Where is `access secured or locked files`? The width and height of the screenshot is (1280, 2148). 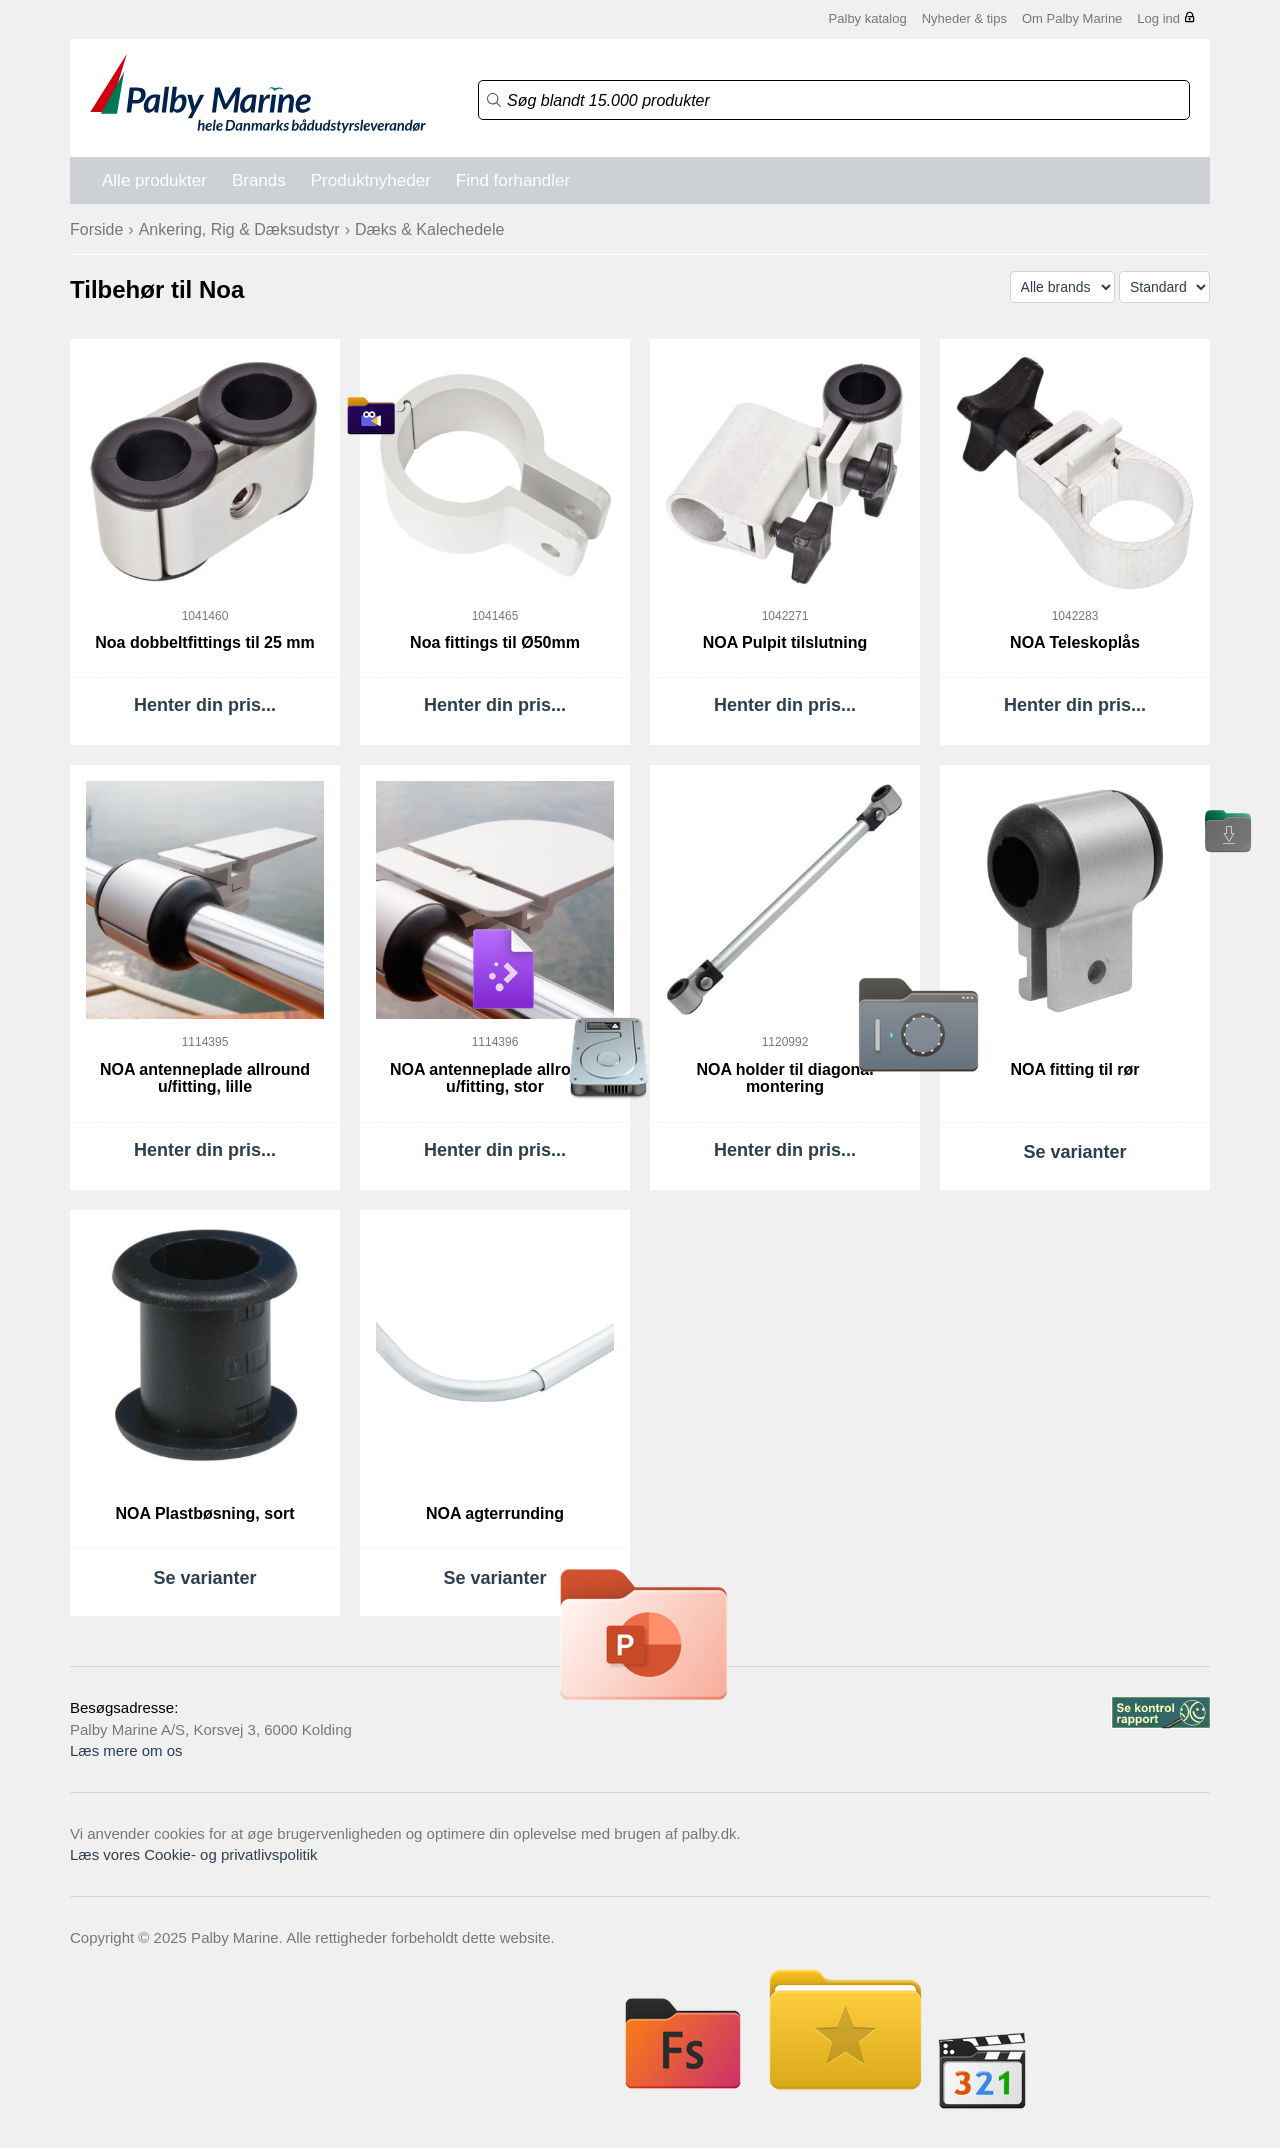
access secured or locked files is located at coordinates (918, 1028).